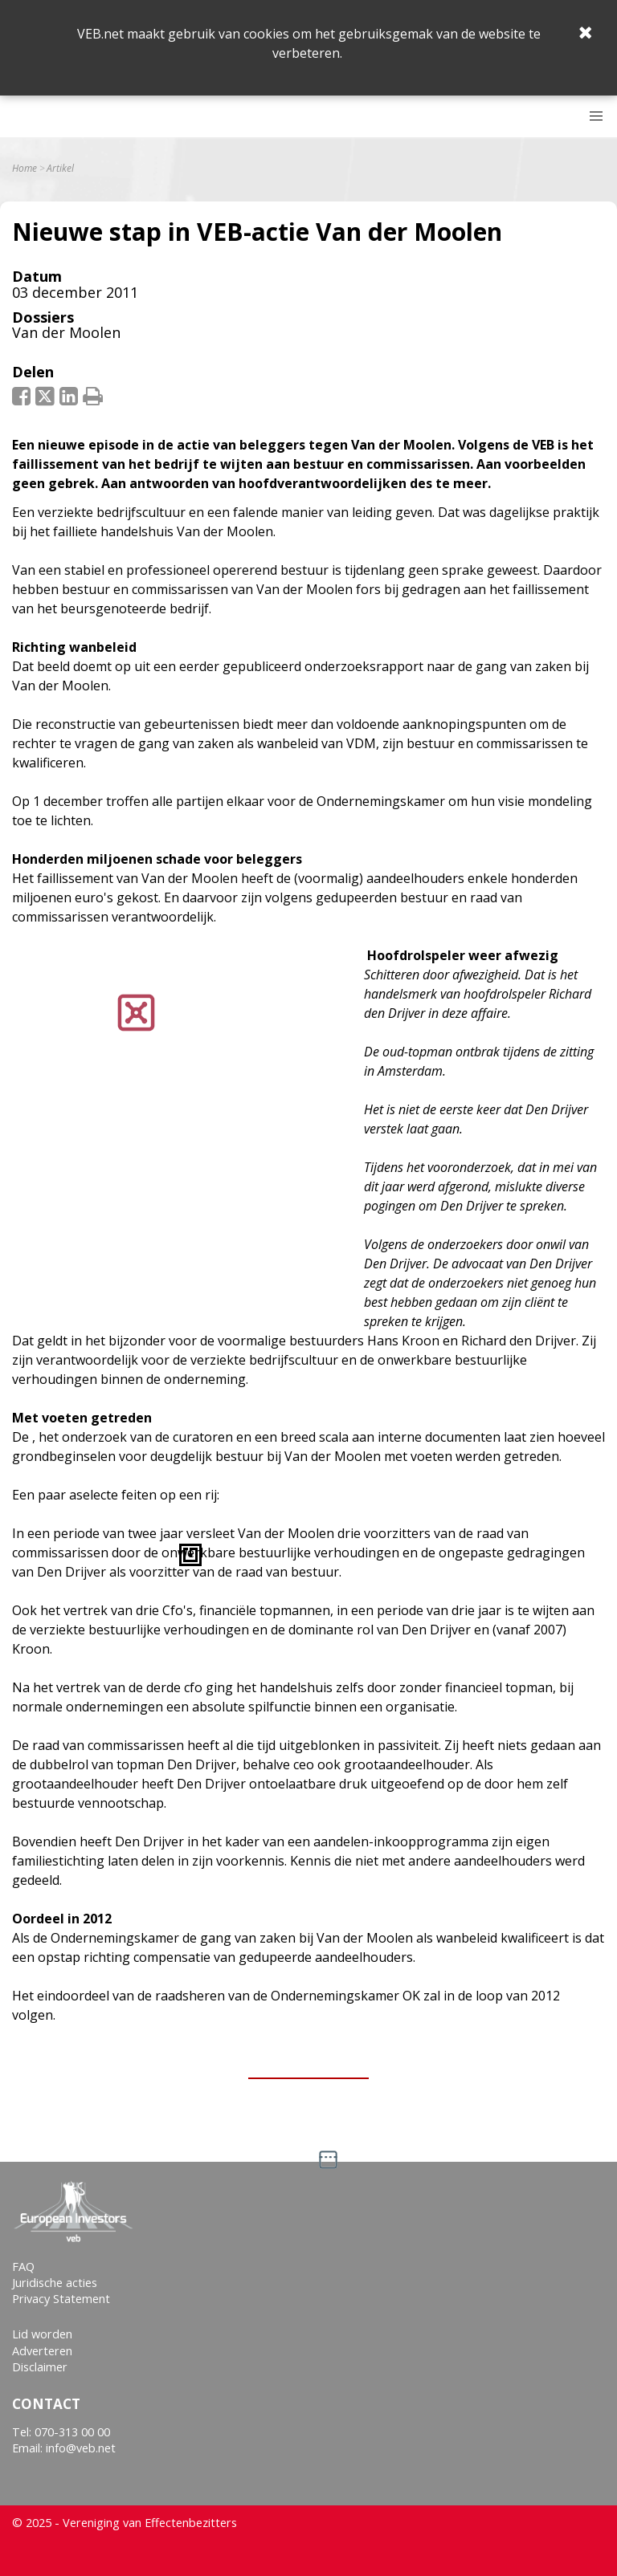  What do you see at coordinates (136, 1012) in the screenshot?
I see `access secure storage or vault` at bounding box center [136, 1012].